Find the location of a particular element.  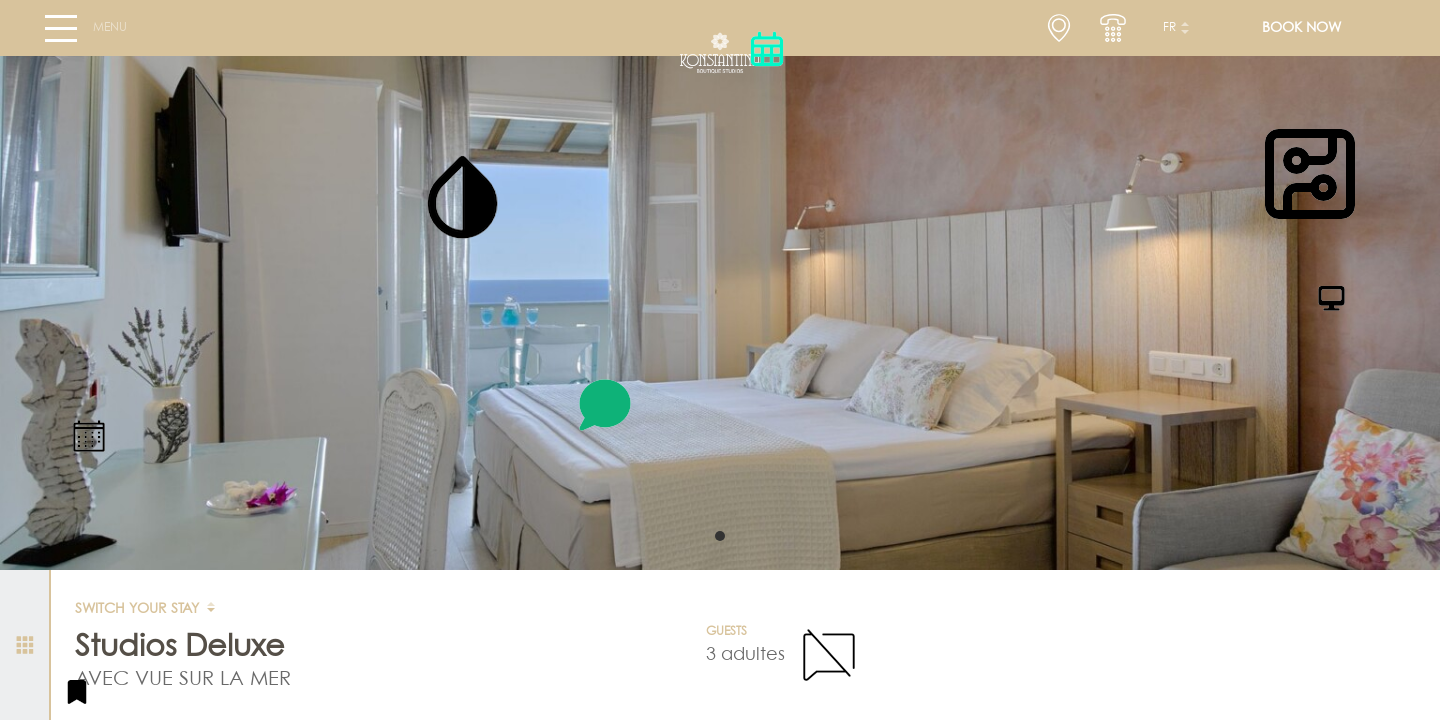

view or open the calendar is located at coordinates (89, 436).